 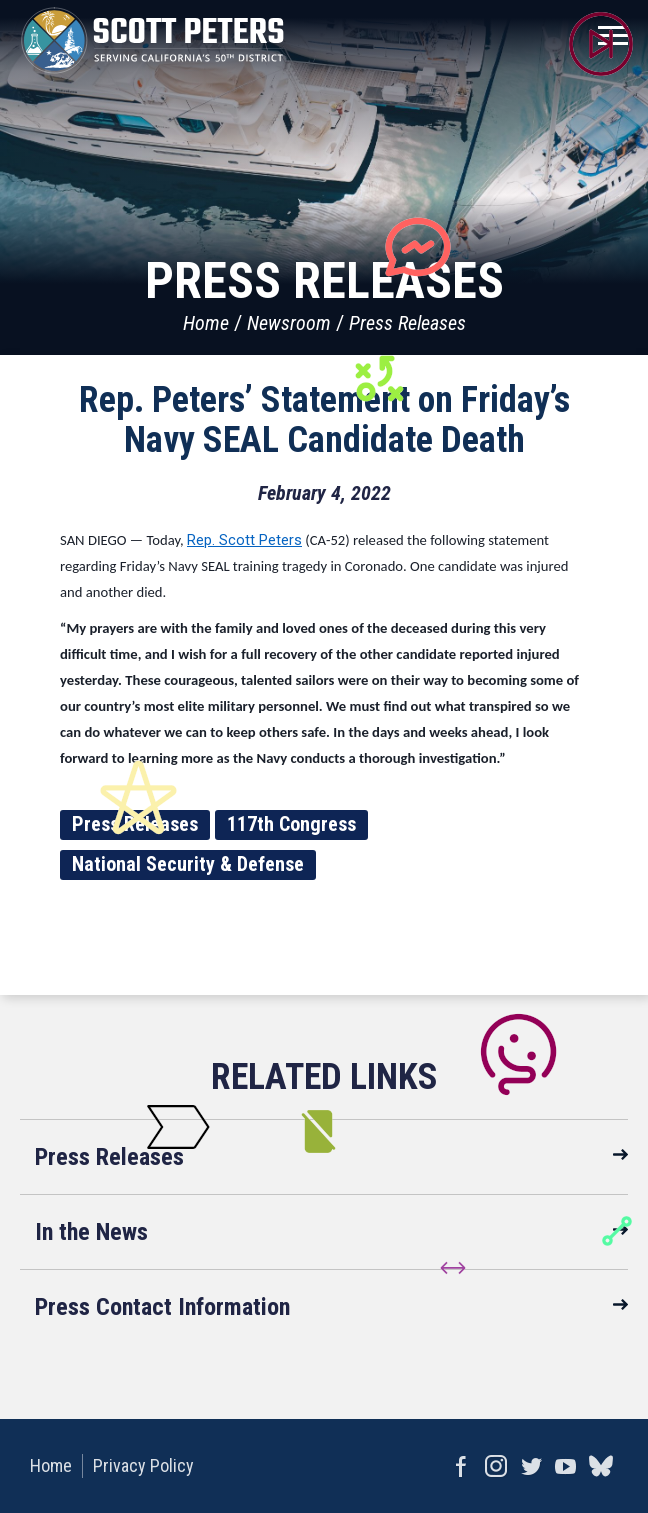 I want to click on indicates overwhelming or stressful situation, so click(x=518, y=1051).